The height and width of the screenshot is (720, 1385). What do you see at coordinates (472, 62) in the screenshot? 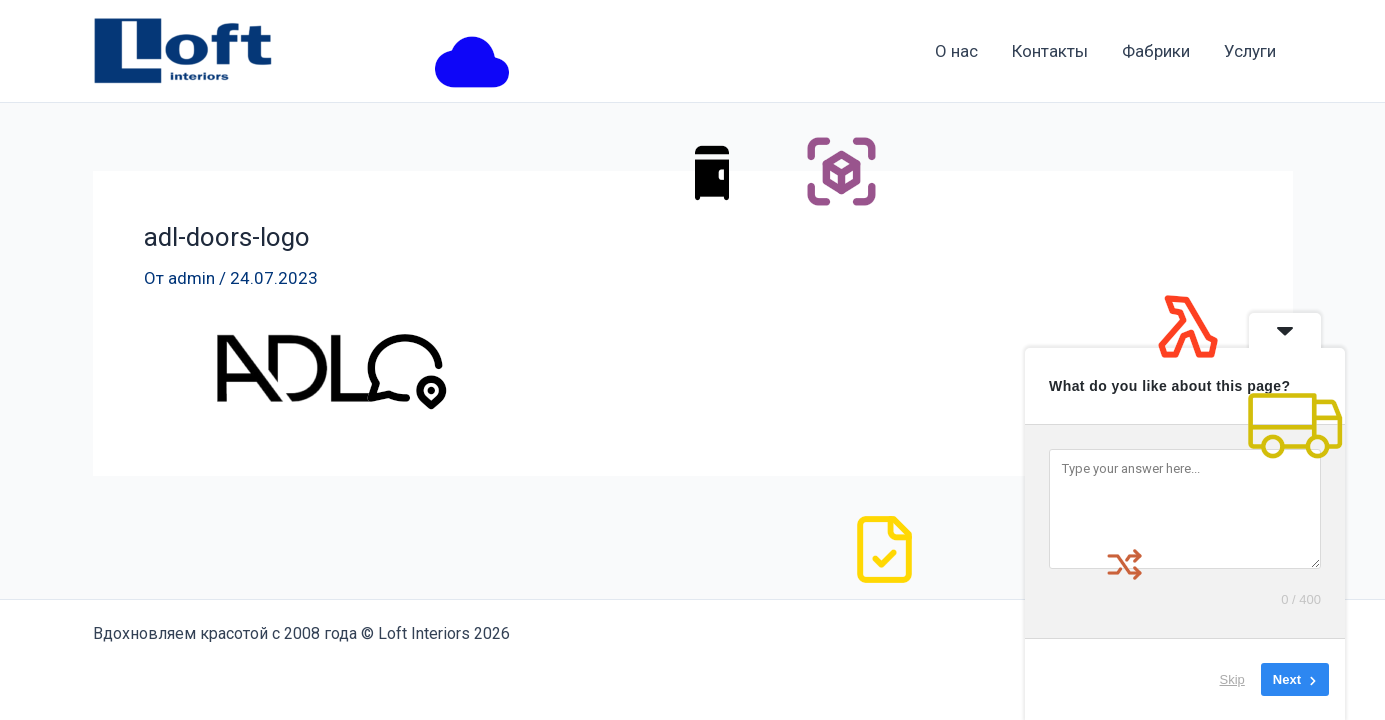
I see `access cloud storage` at bounding box center [472, 62].